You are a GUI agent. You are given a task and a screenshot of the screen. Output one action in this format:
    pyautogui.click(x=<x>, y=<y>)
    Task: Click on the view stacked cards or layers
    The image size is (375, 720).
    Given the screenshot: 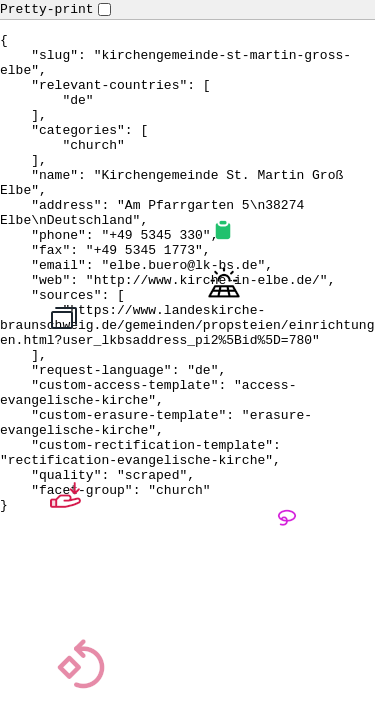 What is the action you would take?
    pyautogui.click(x=64, y=318)
    